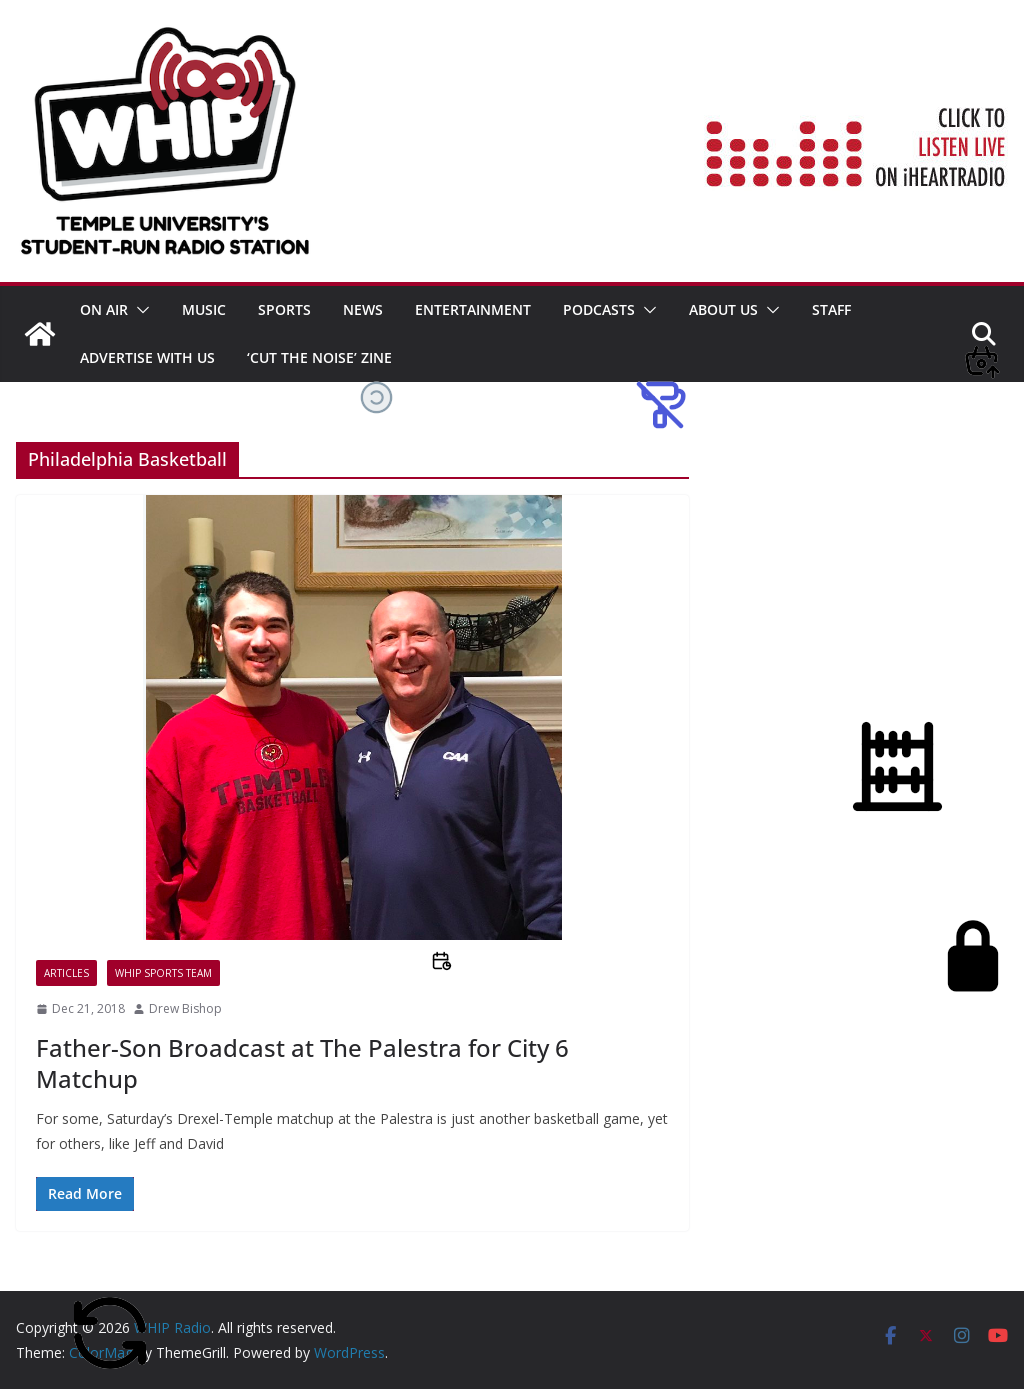 The height and width of the screenshot is (1389, 1024). I want to click on view calendar analytics and statistics, so click(441, 960).